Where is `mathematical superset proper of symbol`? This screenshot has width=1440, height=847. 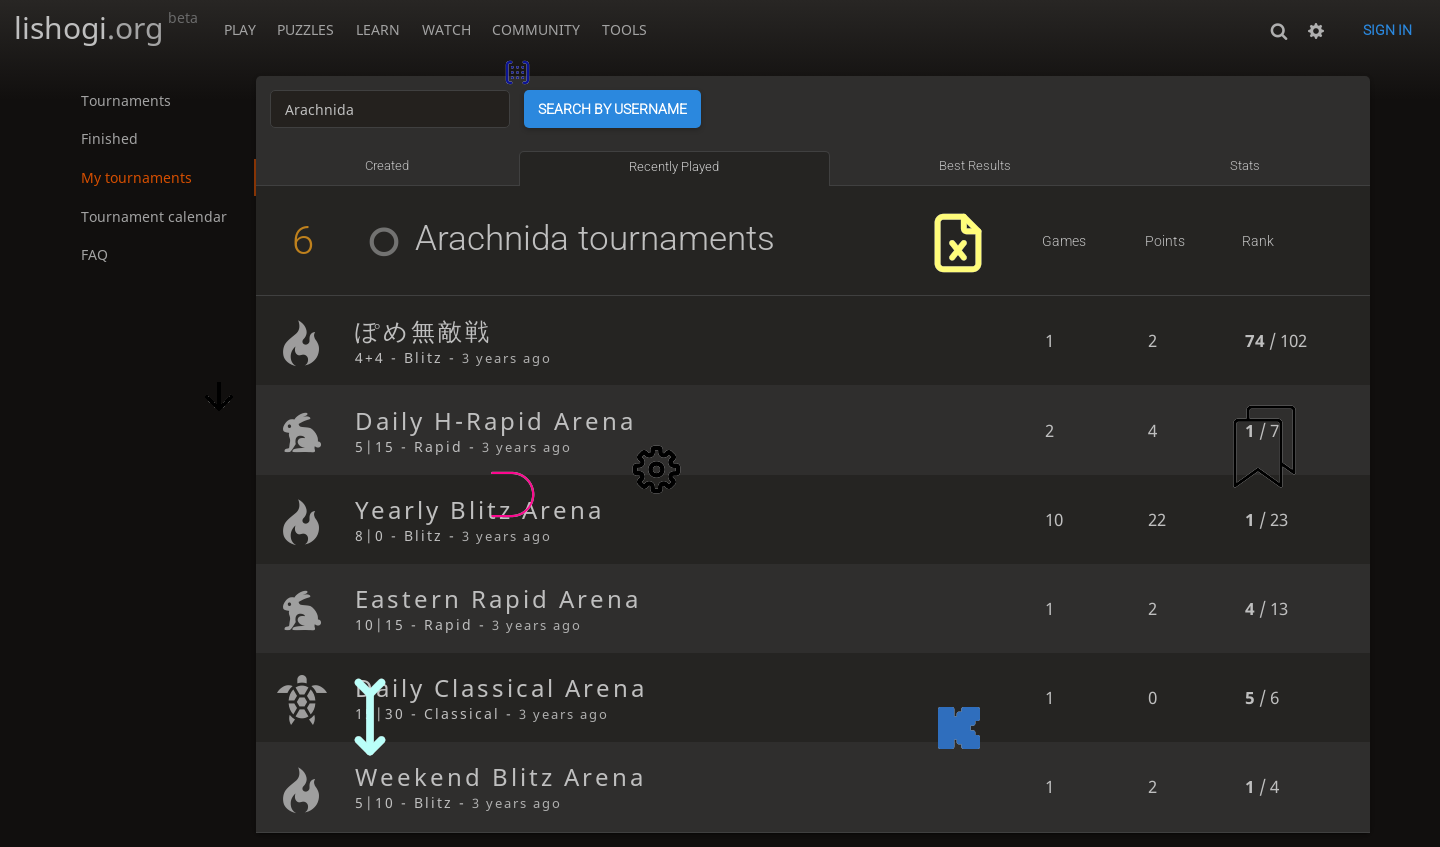
mathematical superset proper of symbol is located at coordinates (509, 494).